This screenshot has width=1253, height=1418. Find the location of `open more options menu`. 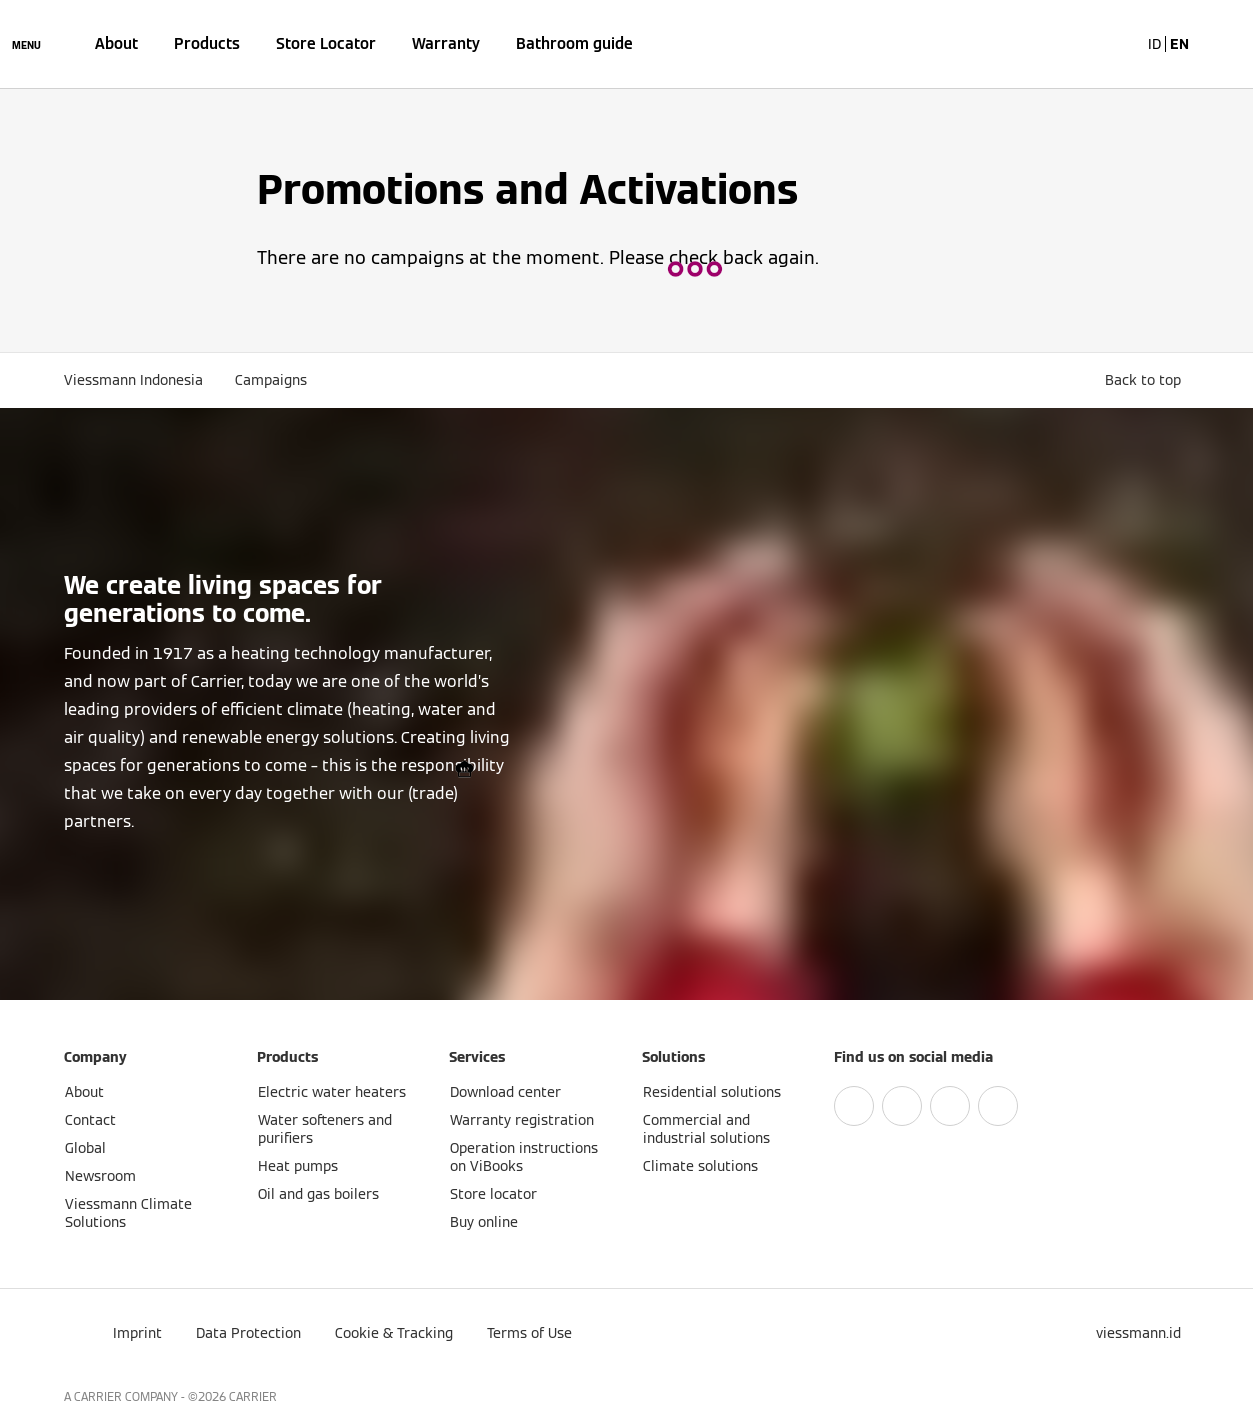

open more options menu is located at coordinates (695, 269).